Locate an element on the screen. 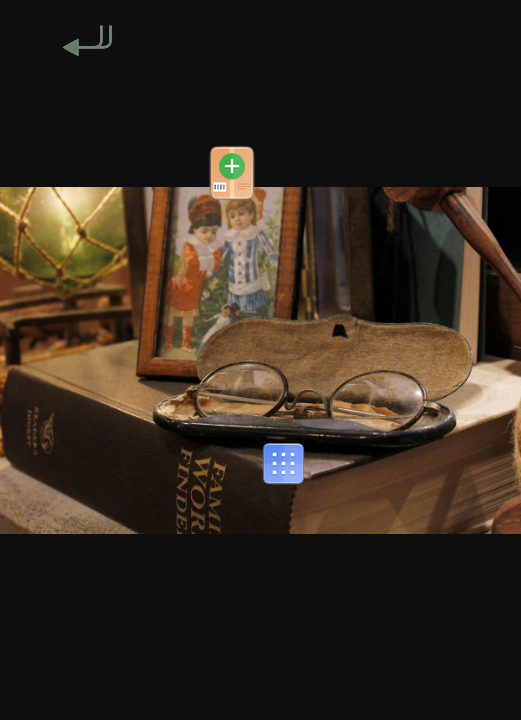 This screenshot has height=720, width=521. reply to all recipients in an email thread is located at coordinates (86, 40).